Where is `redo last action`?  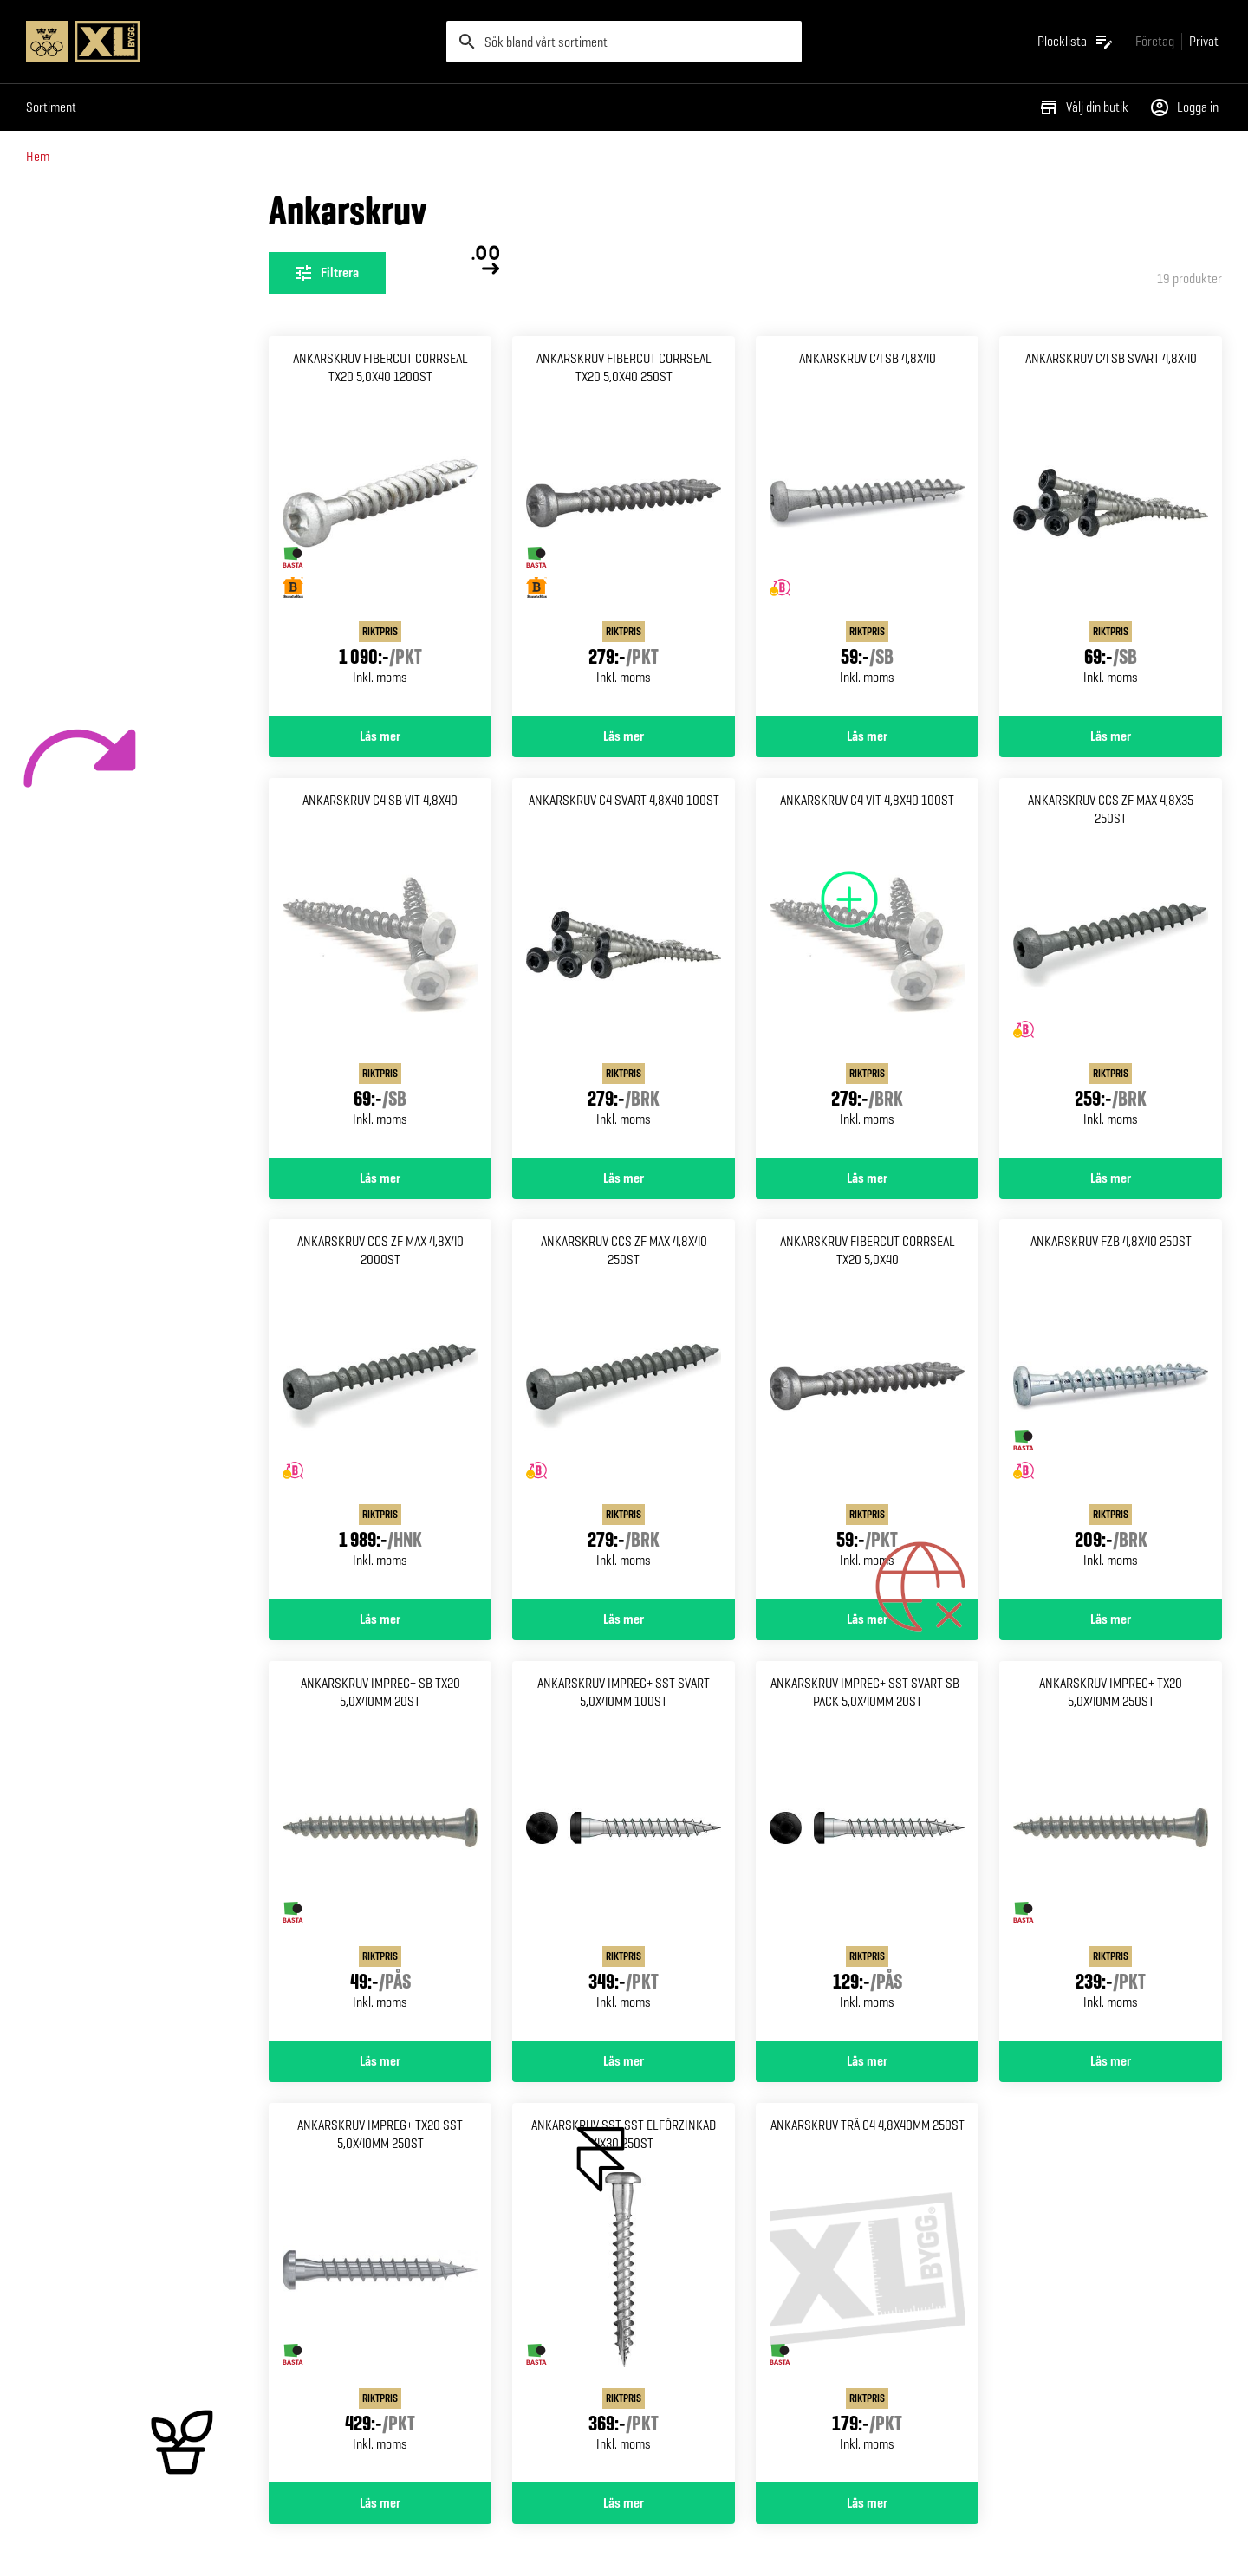
redo last action is located at coordinates (77, 754).